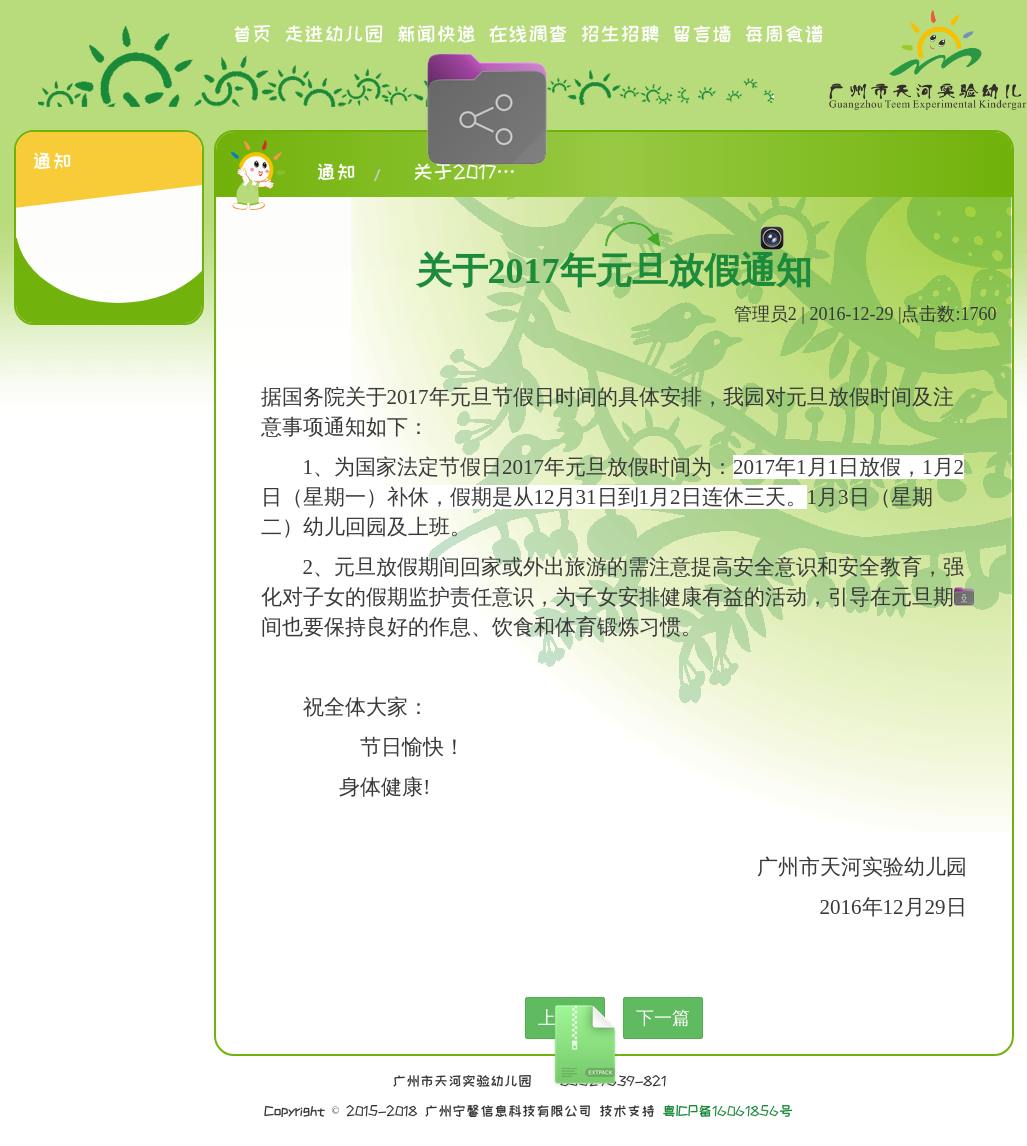 The width and height of the screenshot is (1027, 1146). I want to click on open your public shared folder, so click(487, 109).